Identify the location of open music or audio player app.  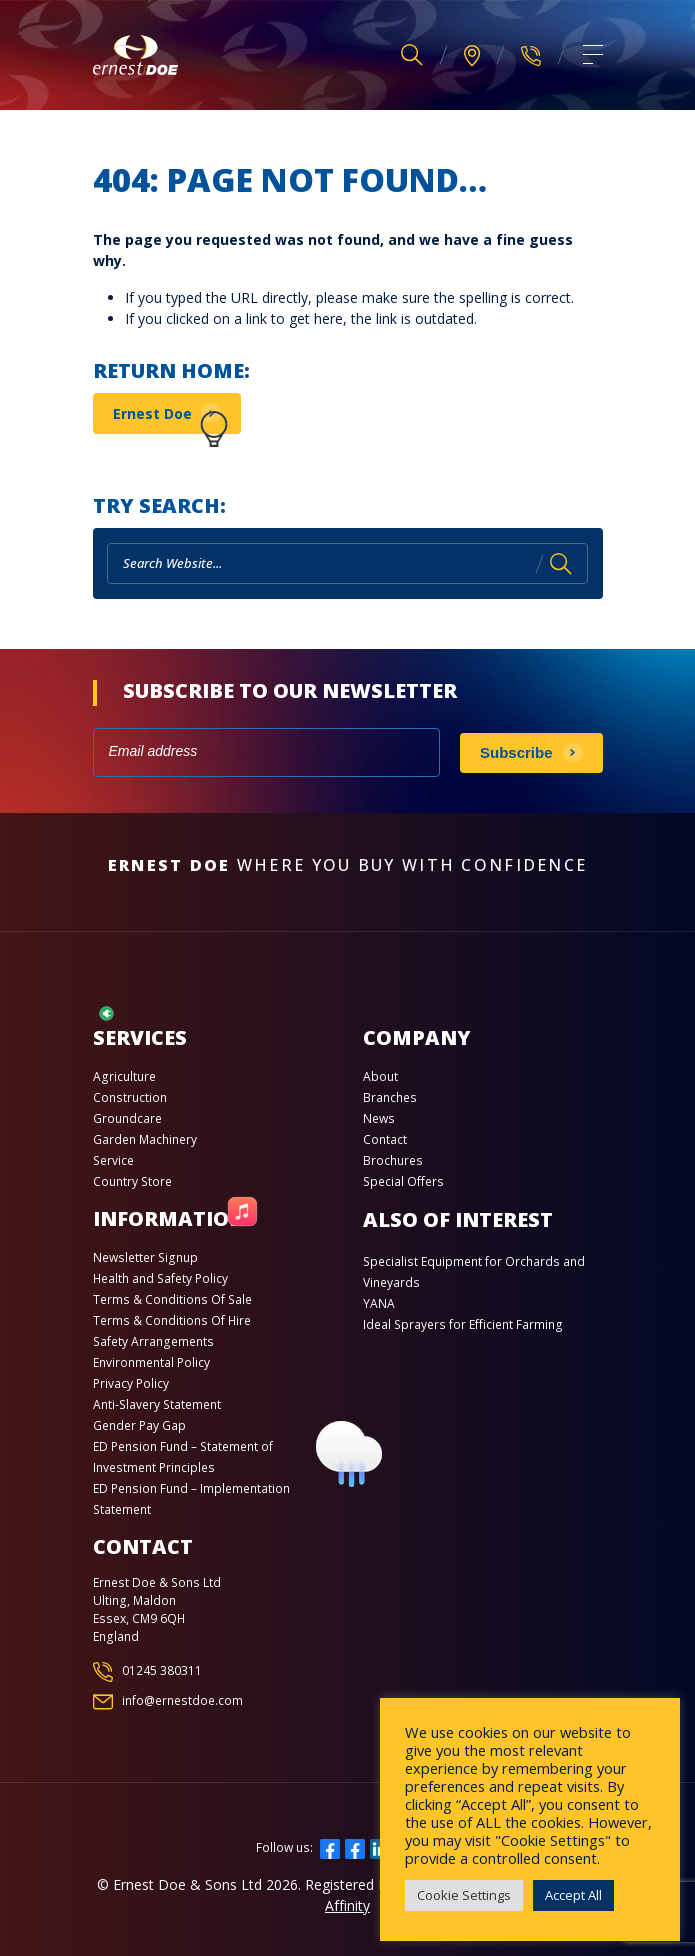
(242, 1211).